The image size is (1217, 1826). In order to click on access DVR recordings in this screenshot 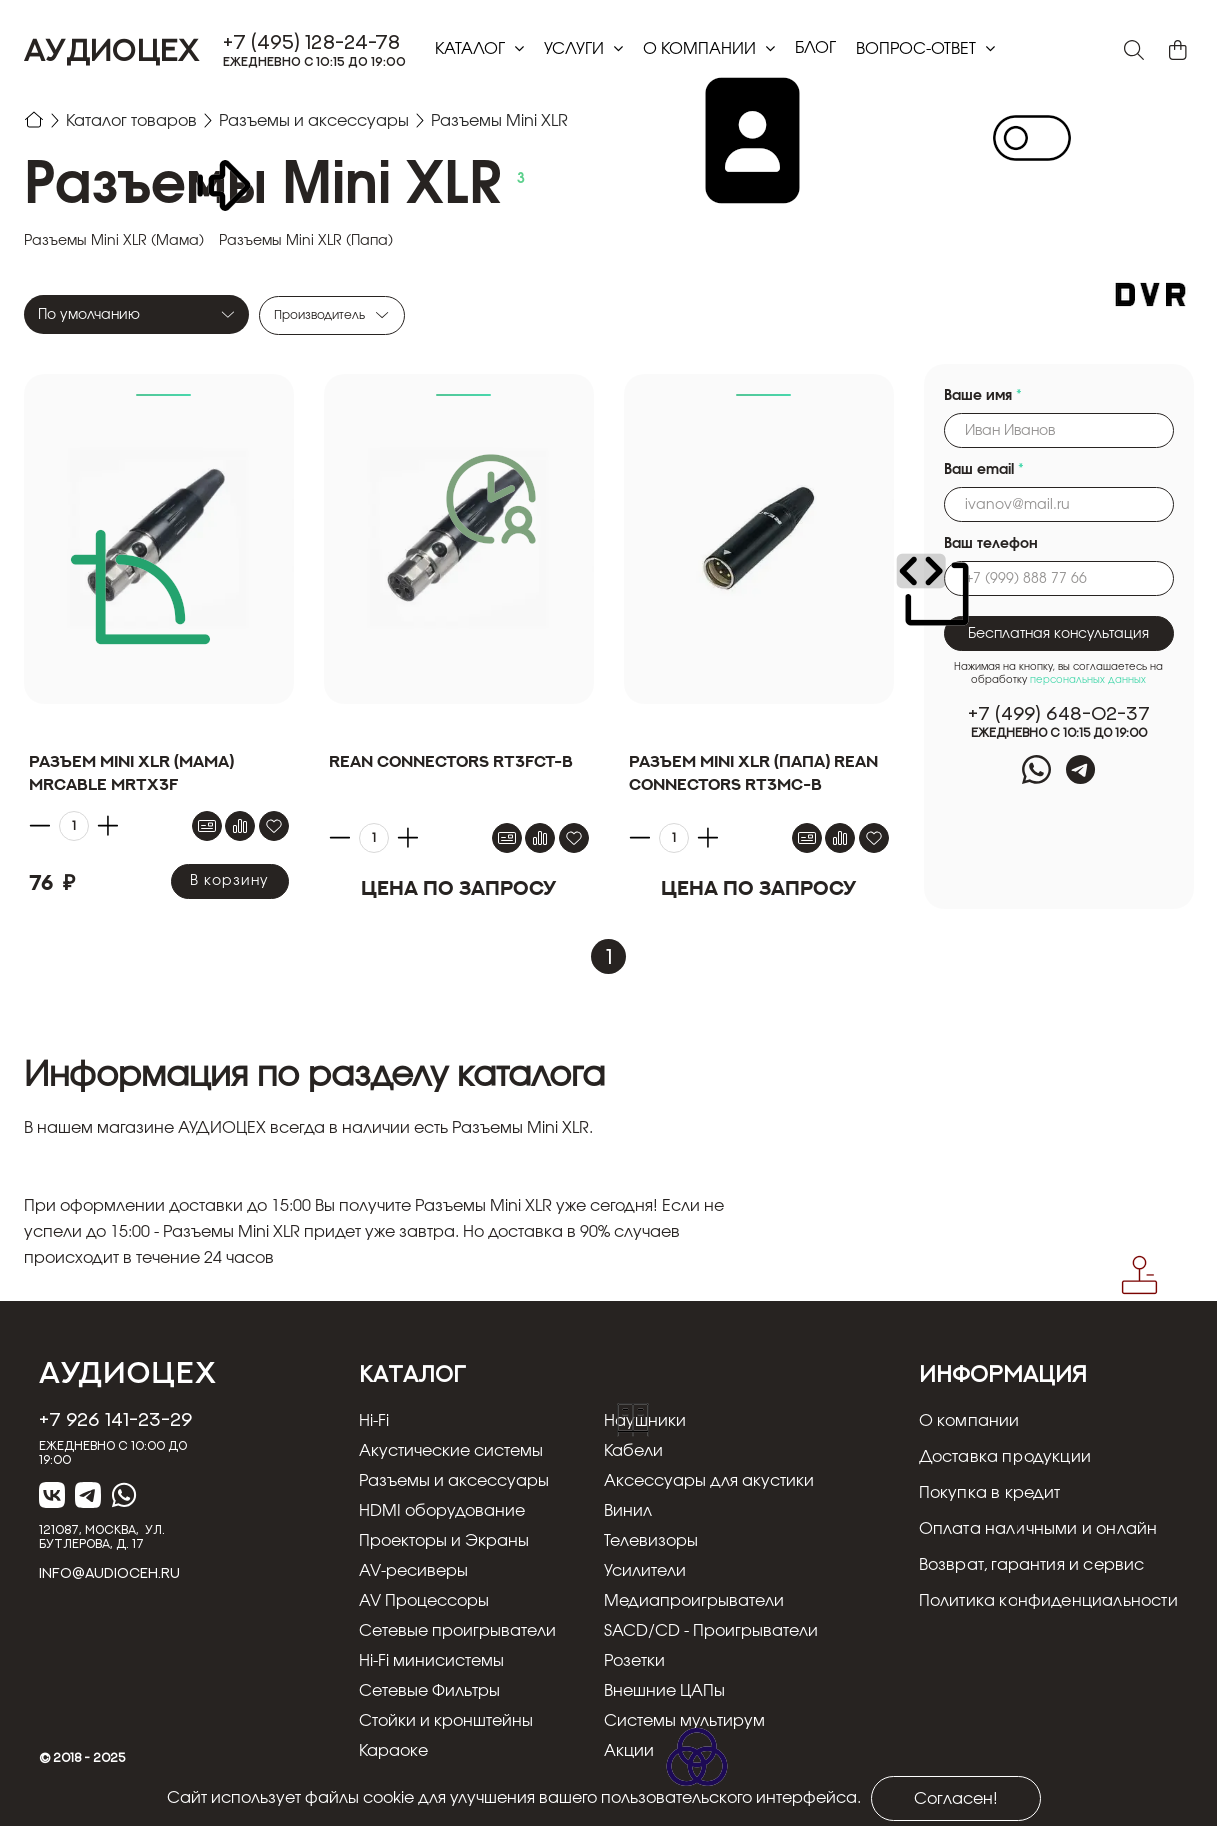, I will do `click(1150, 294)`.